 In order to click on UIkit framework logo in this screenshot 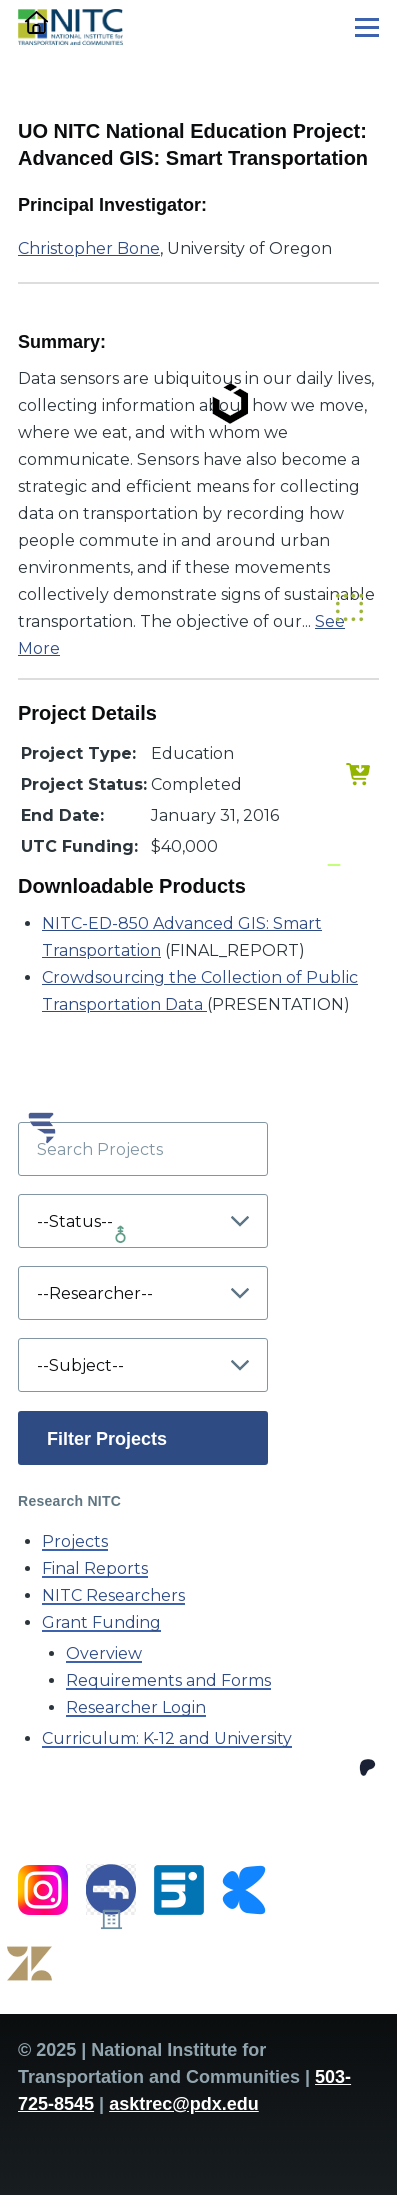, I will do `click(230, 403)`.